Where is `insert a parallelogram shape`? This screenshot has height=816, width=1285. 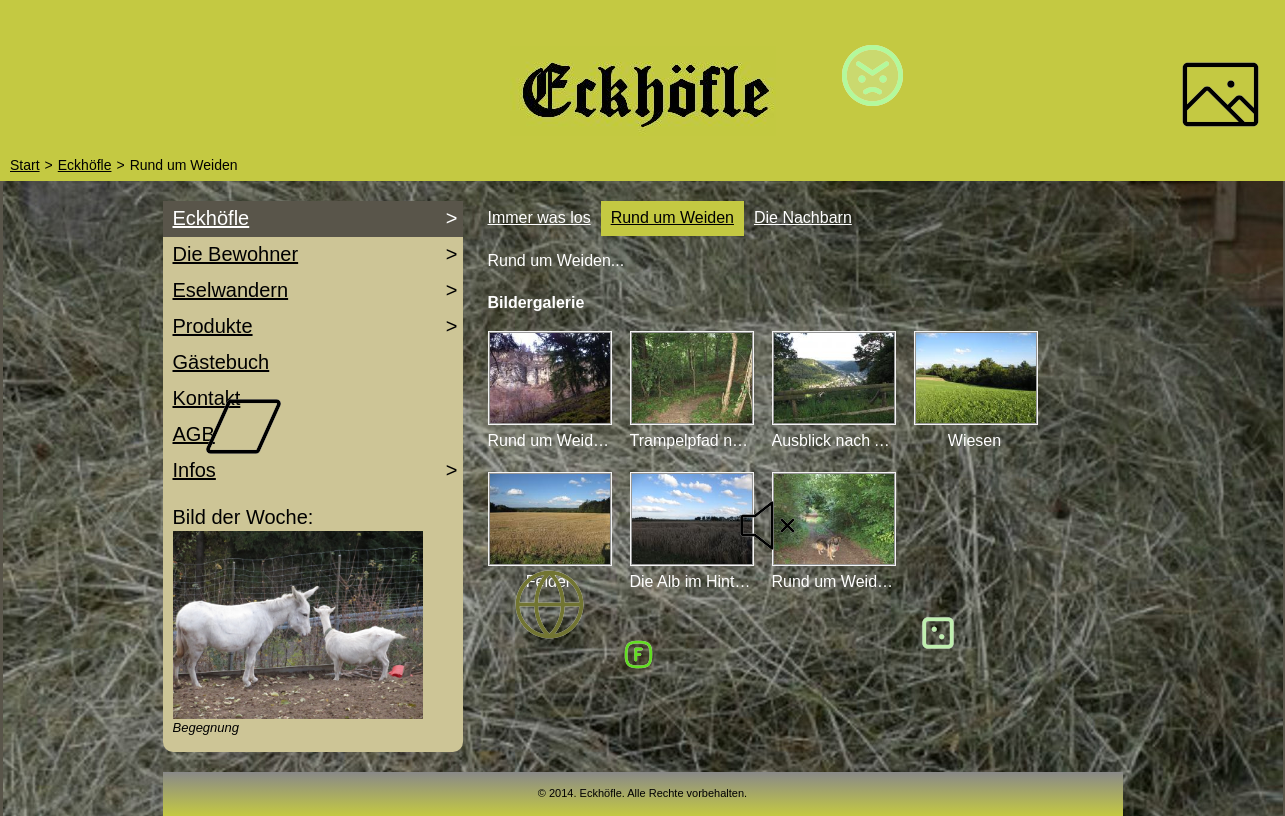 insert a parallelogram shape is located at coordinates (243, 426).